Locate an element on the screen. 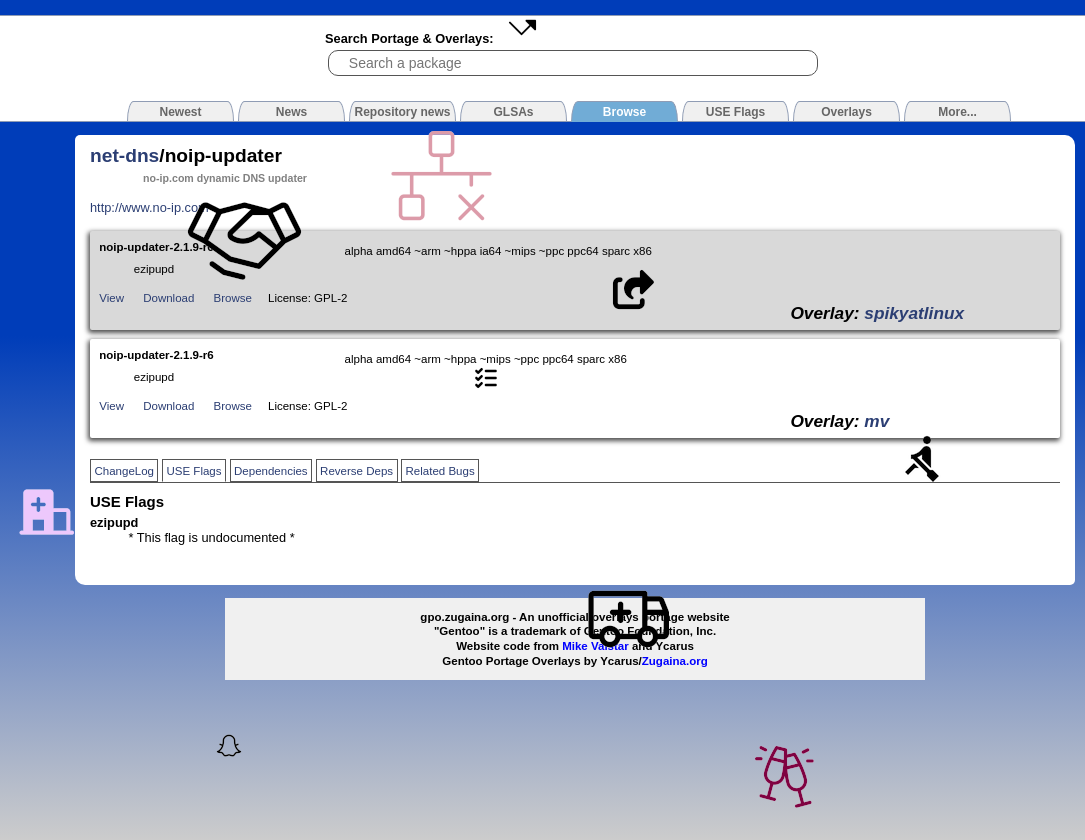 The width and height of the screenshot is (1085, 840). share content to another app or platform is located at coordinates (632, 289).